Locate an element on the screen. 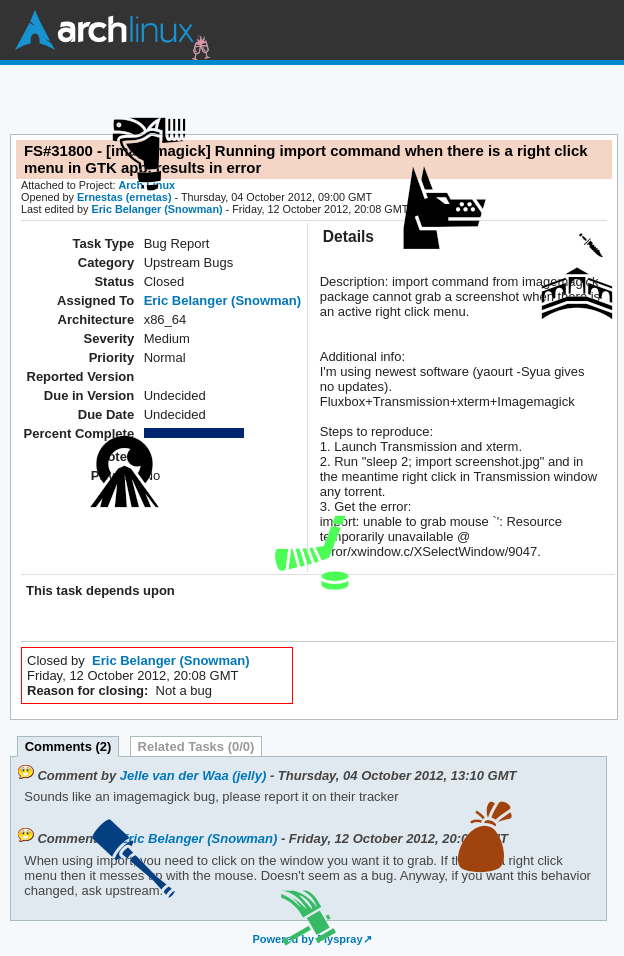  explore Venice or Italian landmarks is located at coordinates (577, 300).